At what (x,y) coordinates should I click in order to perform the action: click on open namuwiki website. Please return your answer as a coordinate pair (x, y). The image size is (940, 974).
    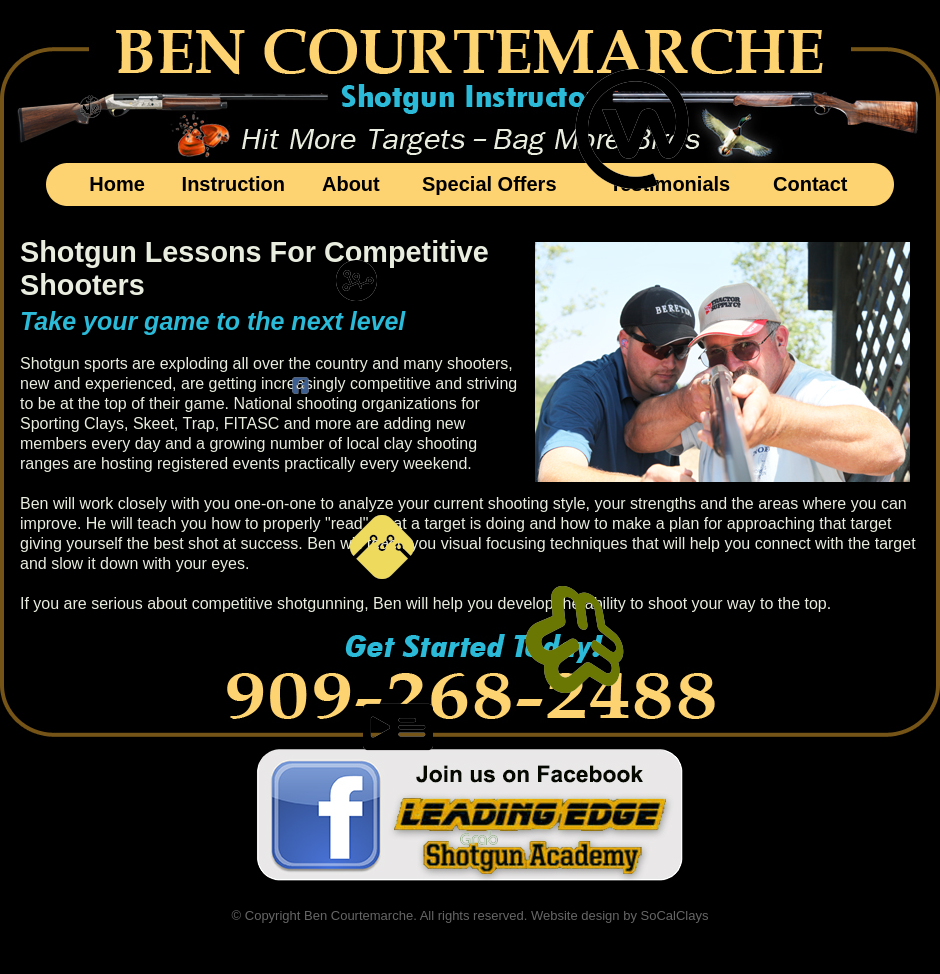
    Looking at the image, I should click on (356, 280).